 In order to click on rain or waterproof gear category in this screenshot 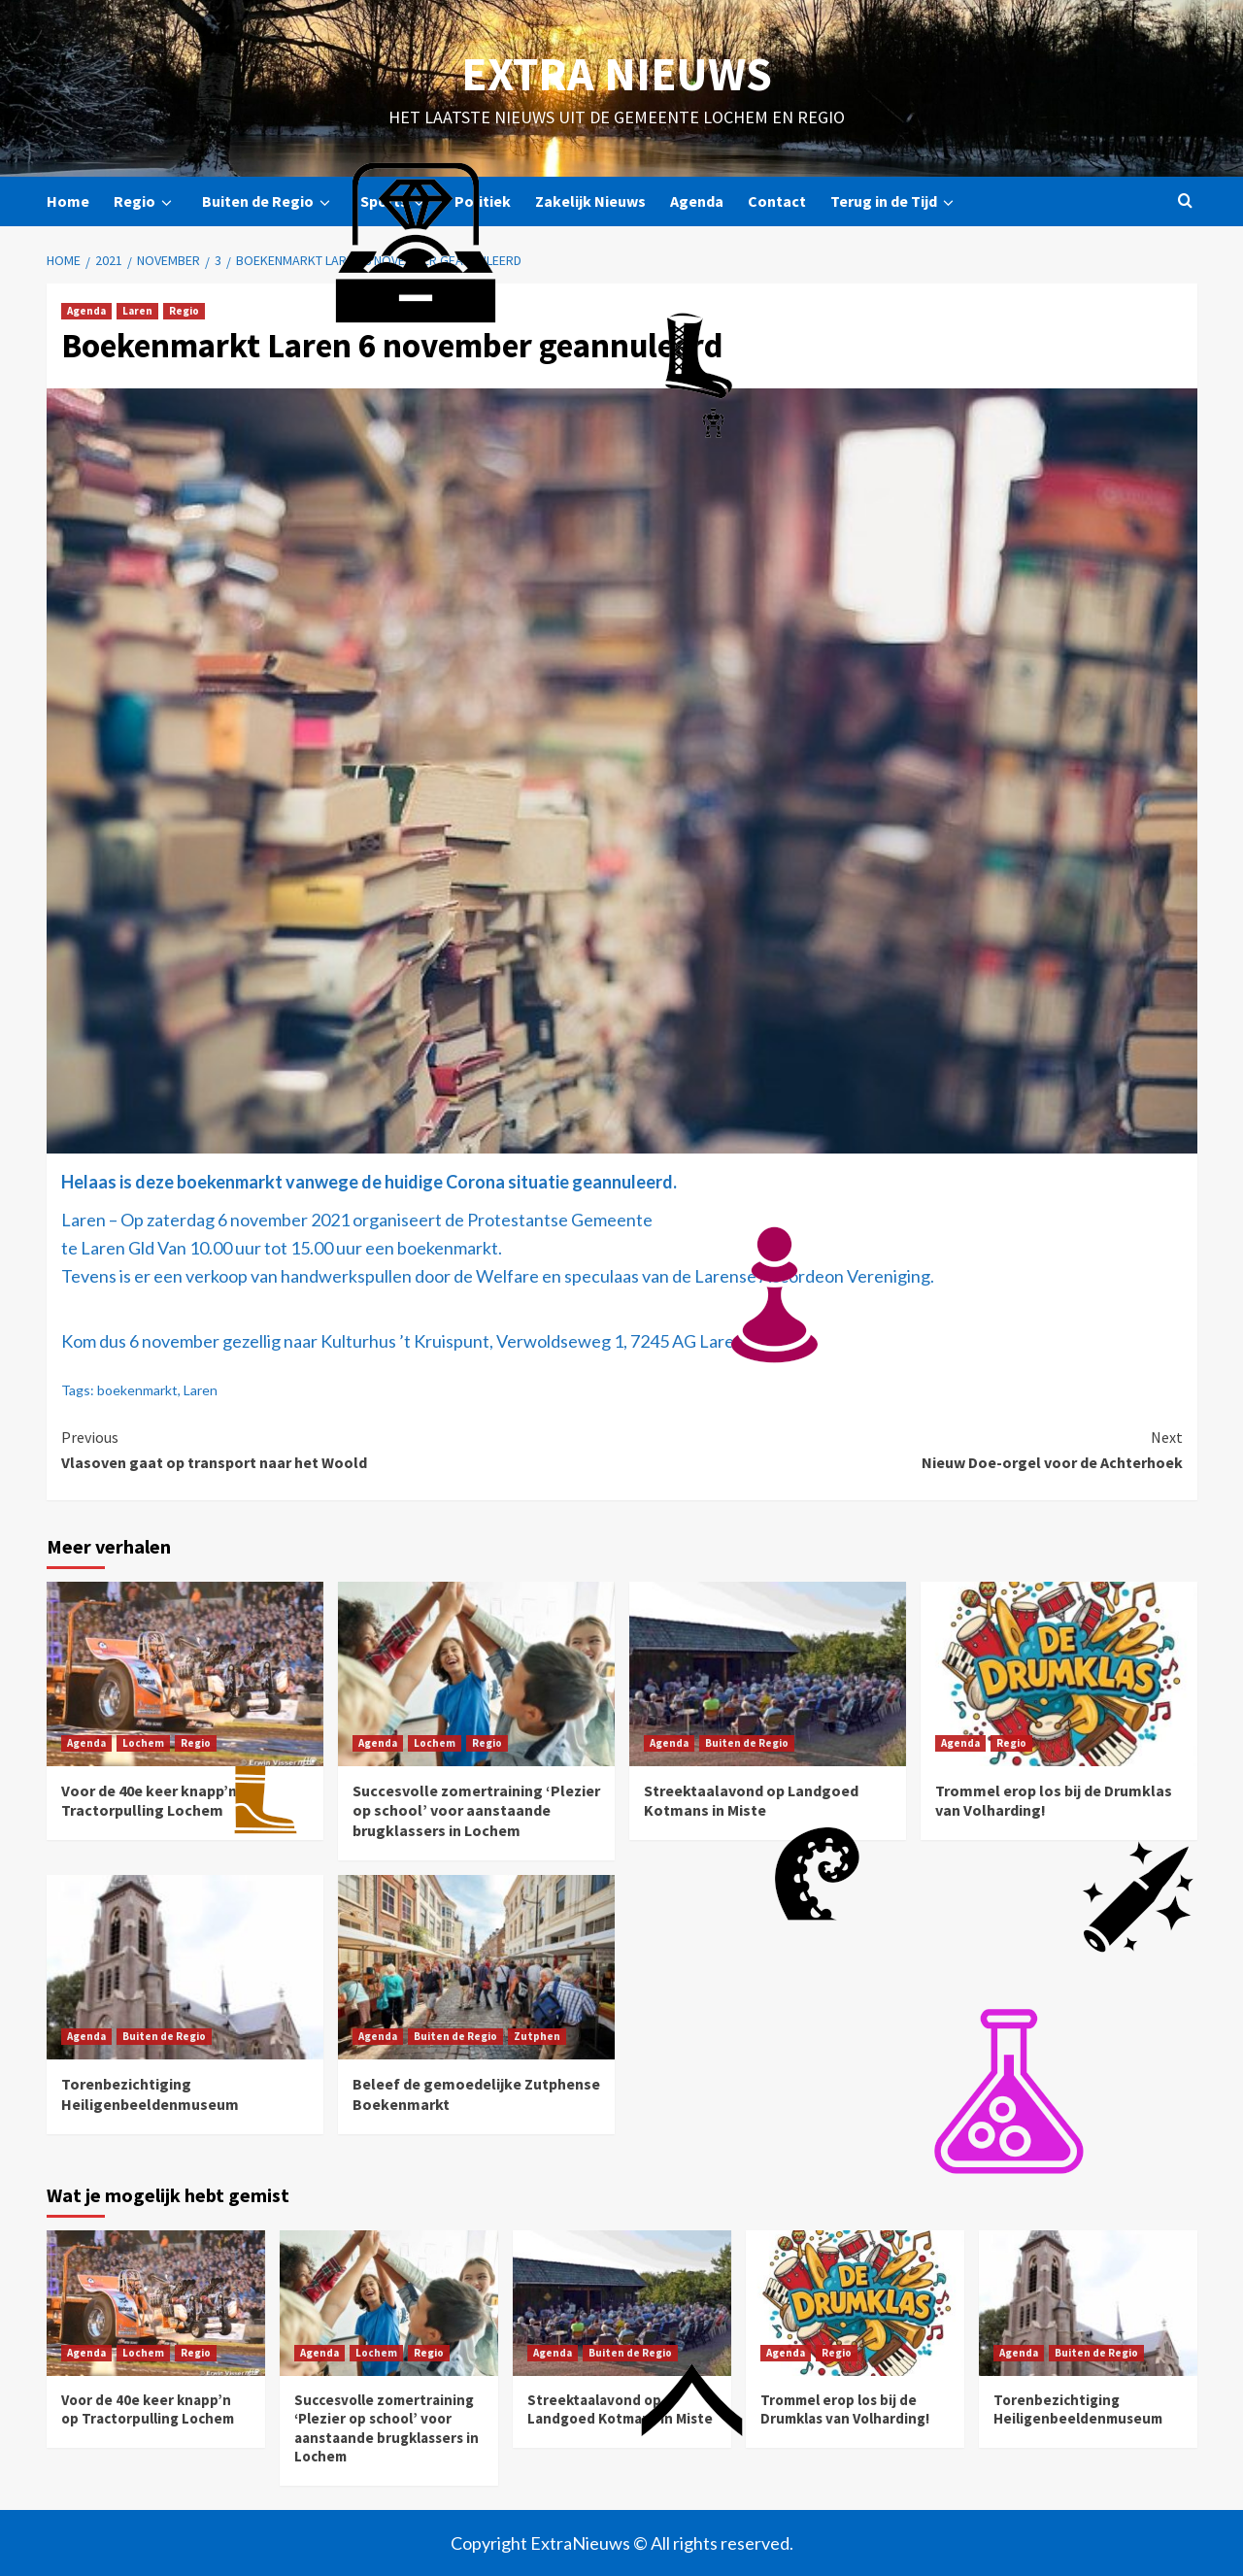, I will do `click(265, 1799)`.